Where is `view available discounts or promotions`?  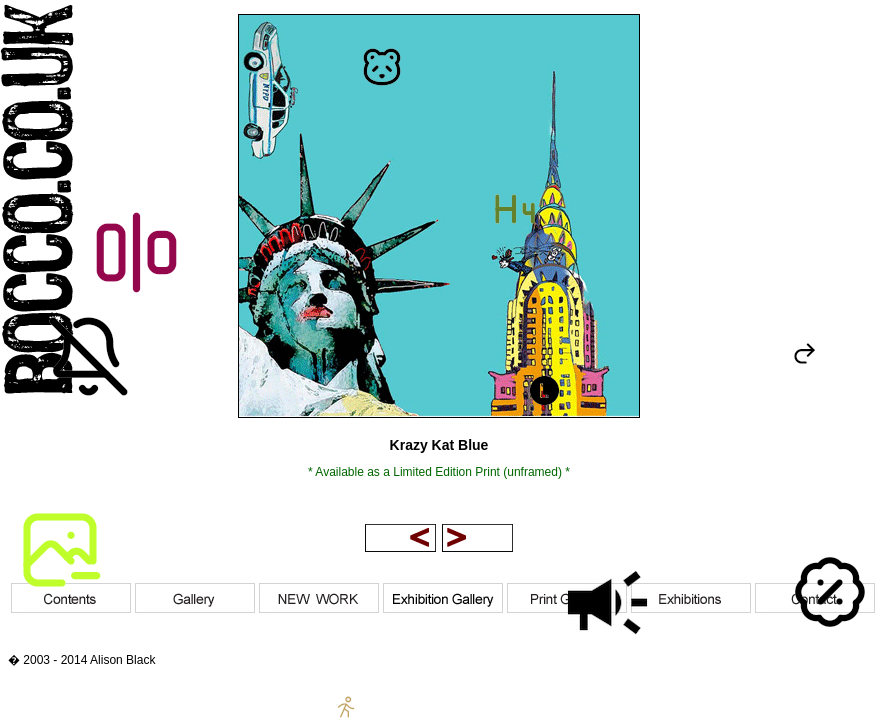
view available discounts or promotions is located at coordinates (830, 592).